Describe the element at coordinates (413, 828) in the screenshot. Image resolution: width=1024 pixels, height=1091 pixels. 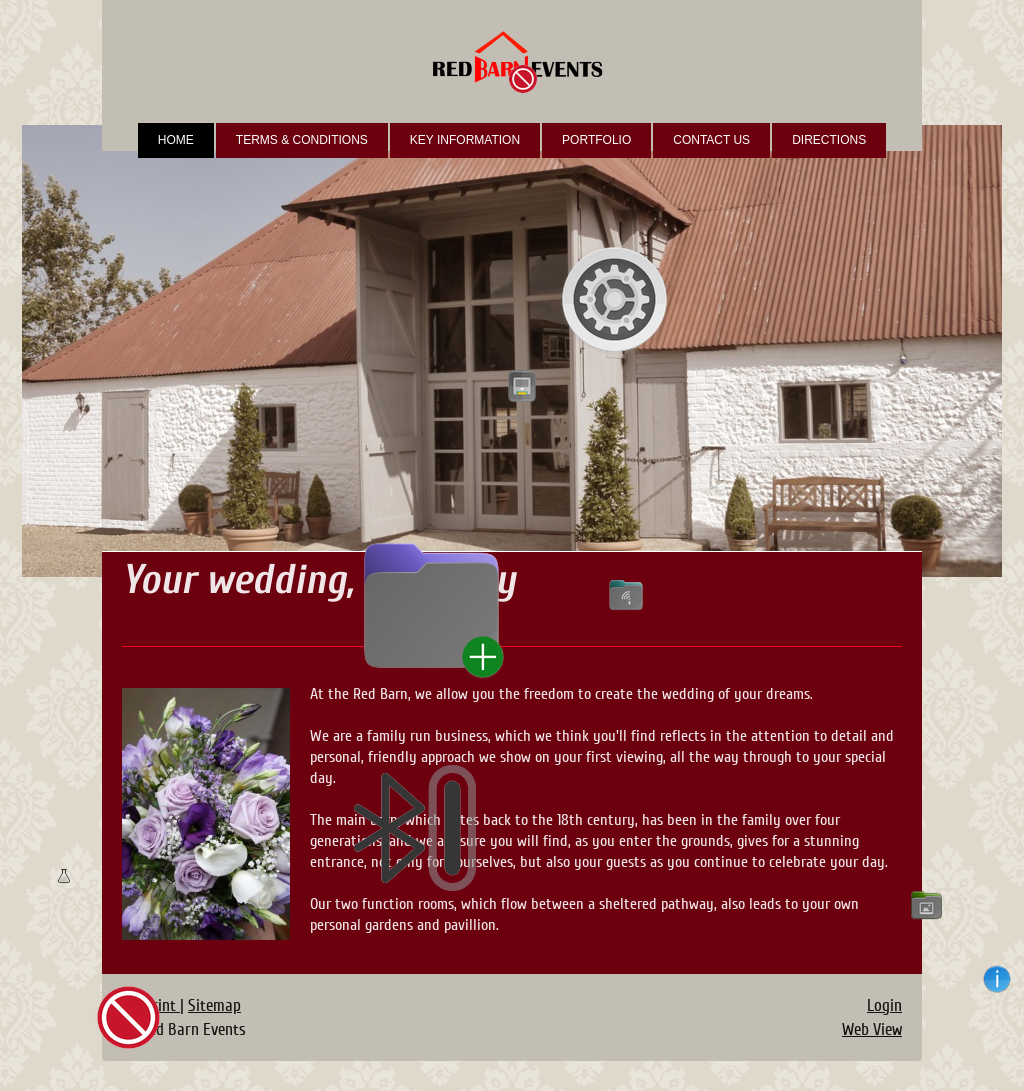
I see `view bluetooth device battery status` at that location.